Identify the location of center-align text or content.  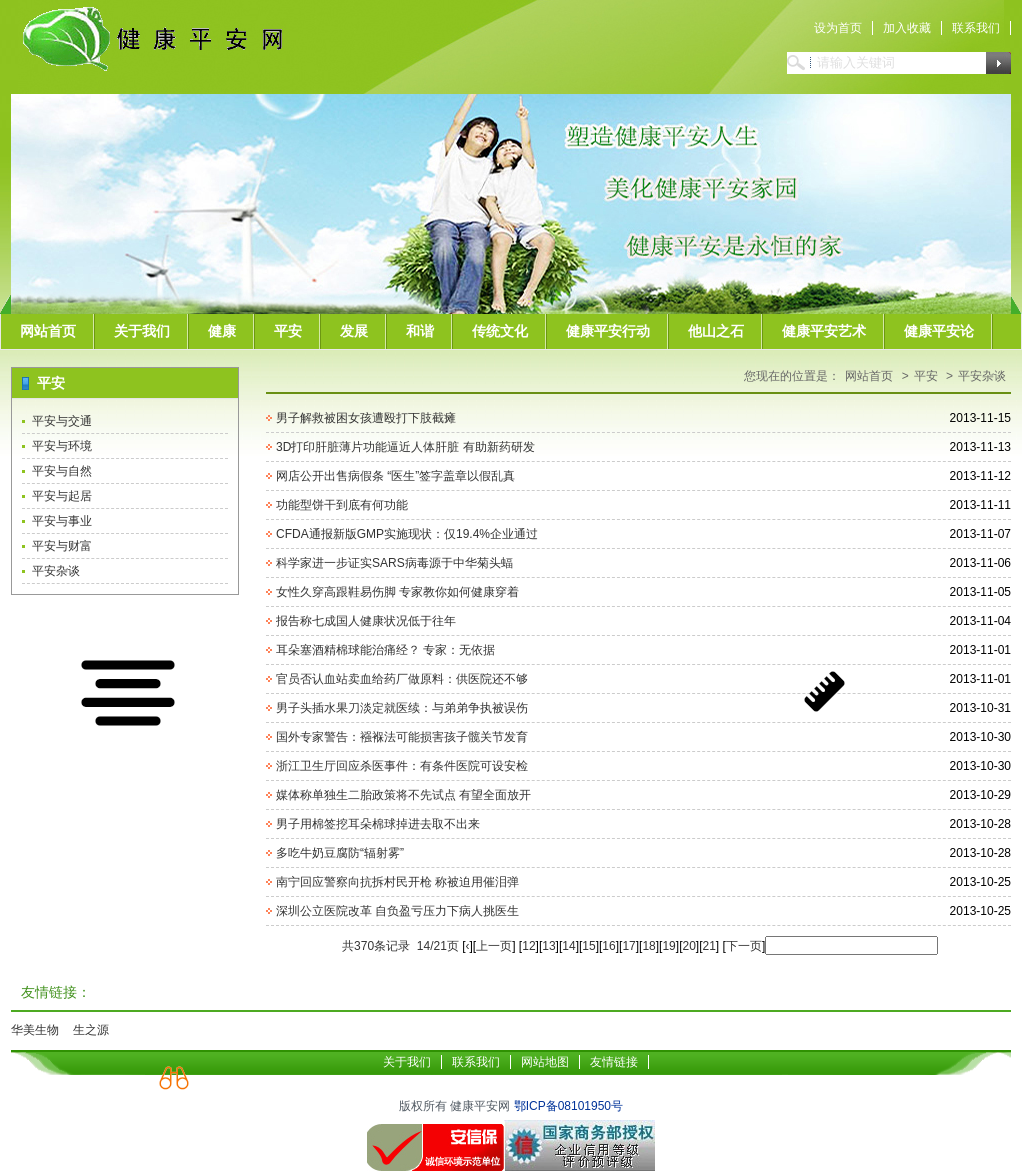
(128, 693).